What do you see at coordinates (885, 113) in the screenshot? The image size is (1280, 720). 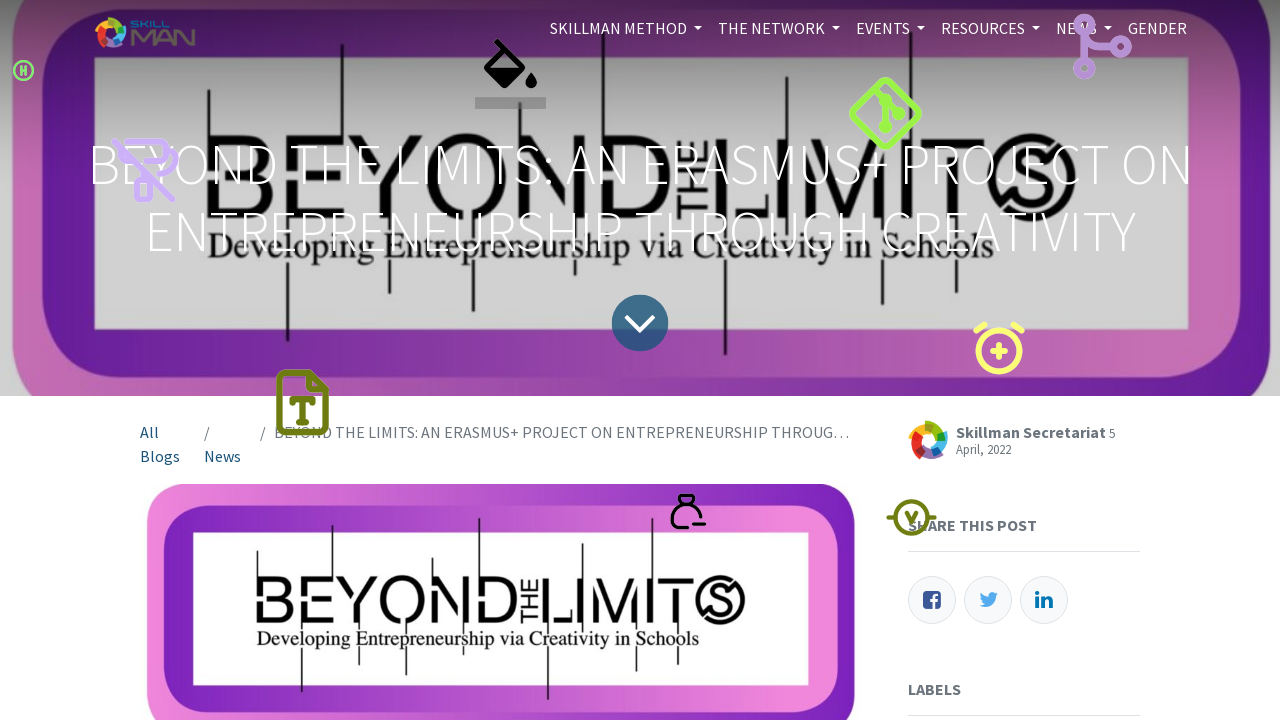 I see `access git repository settings` at bounding box center [885, 113].